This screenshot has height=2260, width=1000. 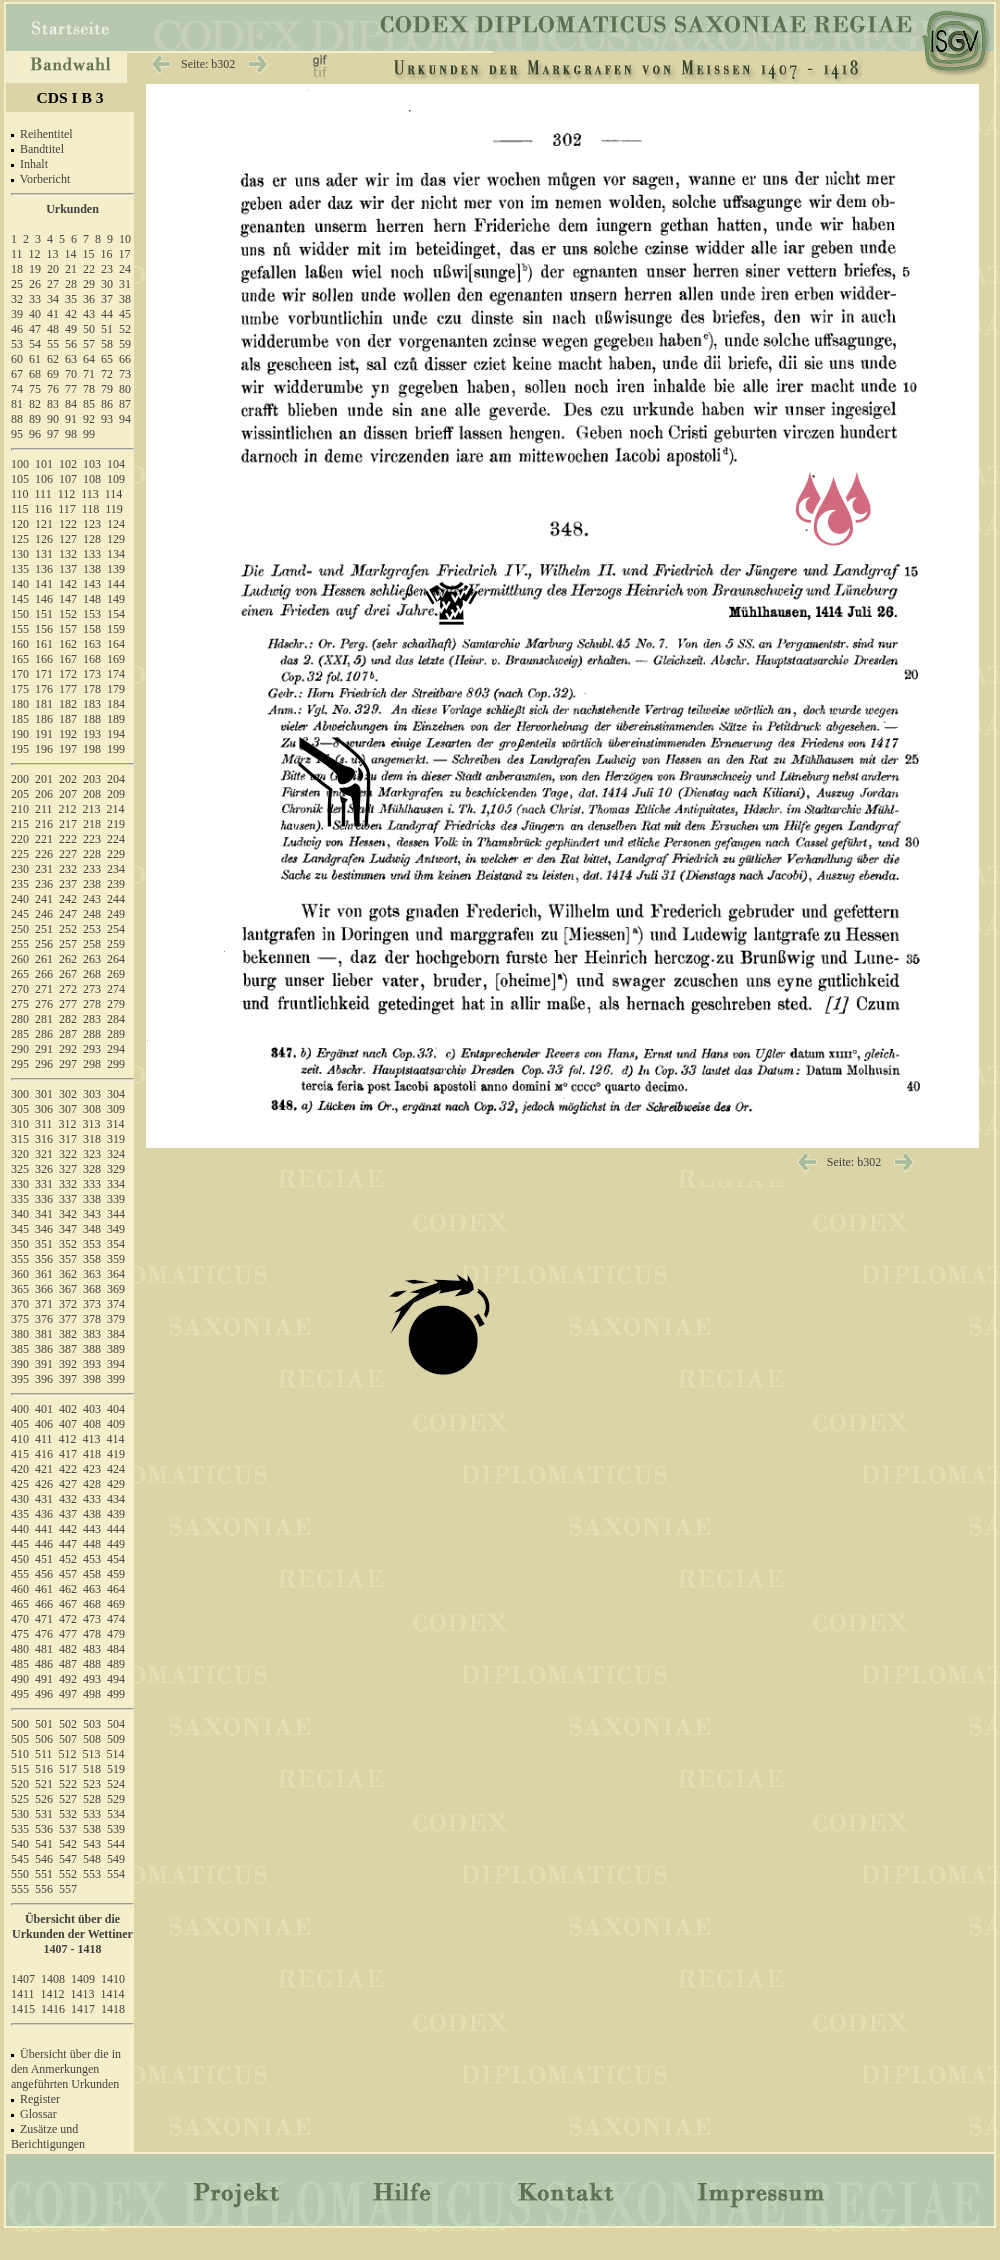 What do you see at coordinates (833, 508) in the screenshot?
I see `indicates humidity or moisture level` at bounding box center [833, 508].